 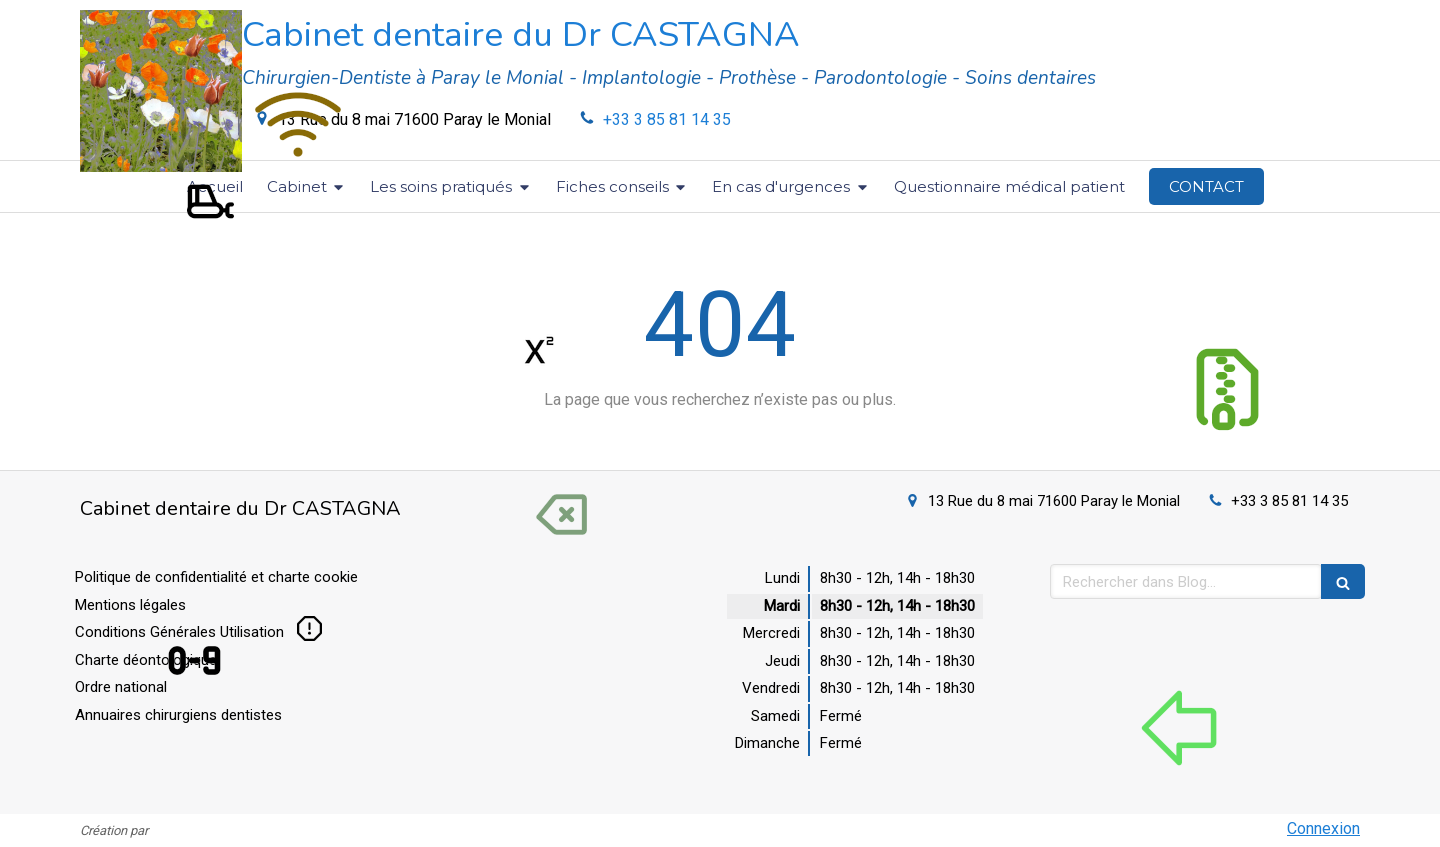 What do you see at coordinates (561, 514) in the screenshot?
I see `delete the previous character` at bounding box center [561, 514].